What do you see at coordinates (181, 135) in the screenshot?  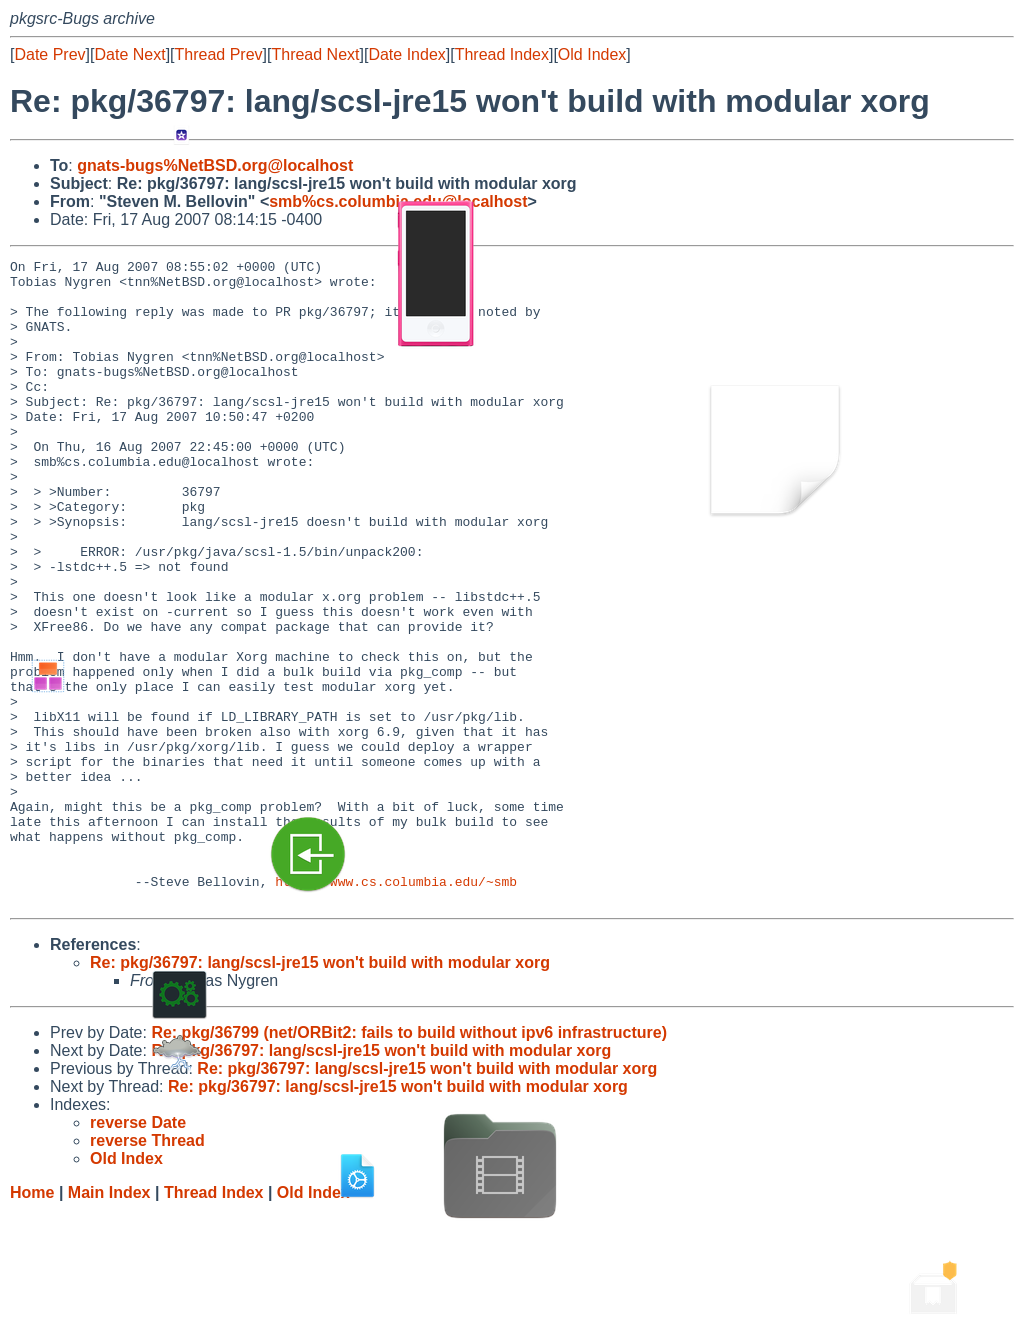 I see `open a mobile video project in iMovie` at bounding box center [181, 135].